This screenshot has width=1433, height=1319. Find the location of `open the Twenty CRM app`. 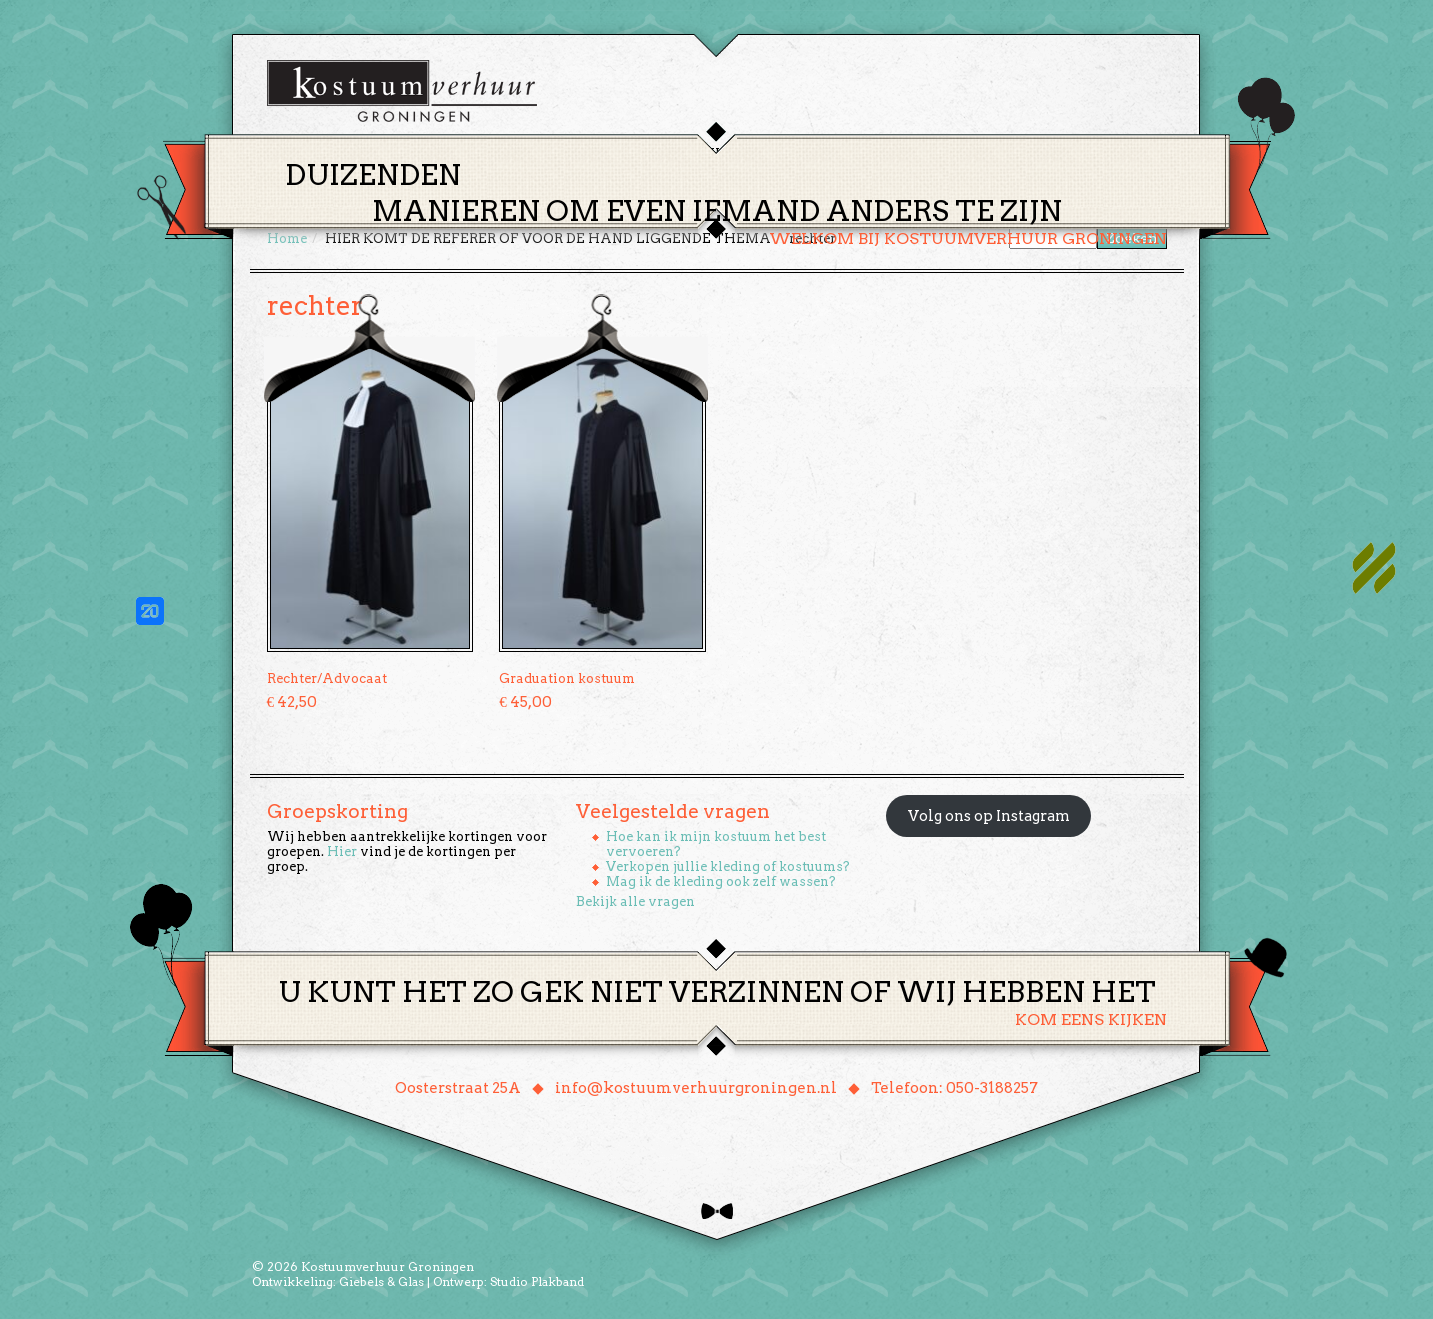

open the Twenty CRM app is located at coordinates (150, 611).